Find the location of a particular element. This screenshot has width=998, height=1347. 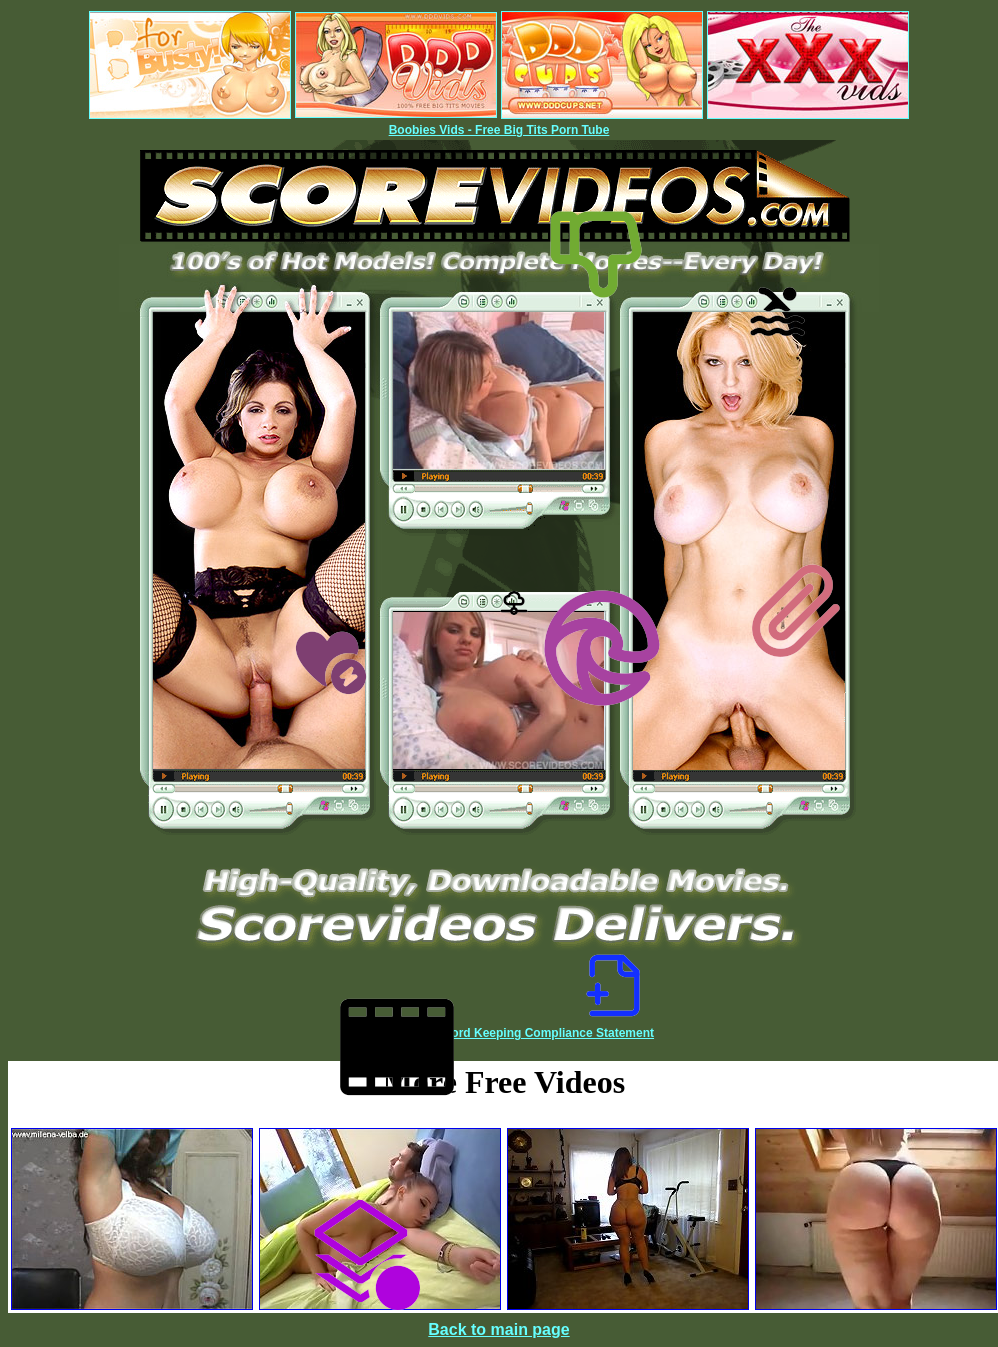

open microsoft edge browser is located at coordinates (602, 648).